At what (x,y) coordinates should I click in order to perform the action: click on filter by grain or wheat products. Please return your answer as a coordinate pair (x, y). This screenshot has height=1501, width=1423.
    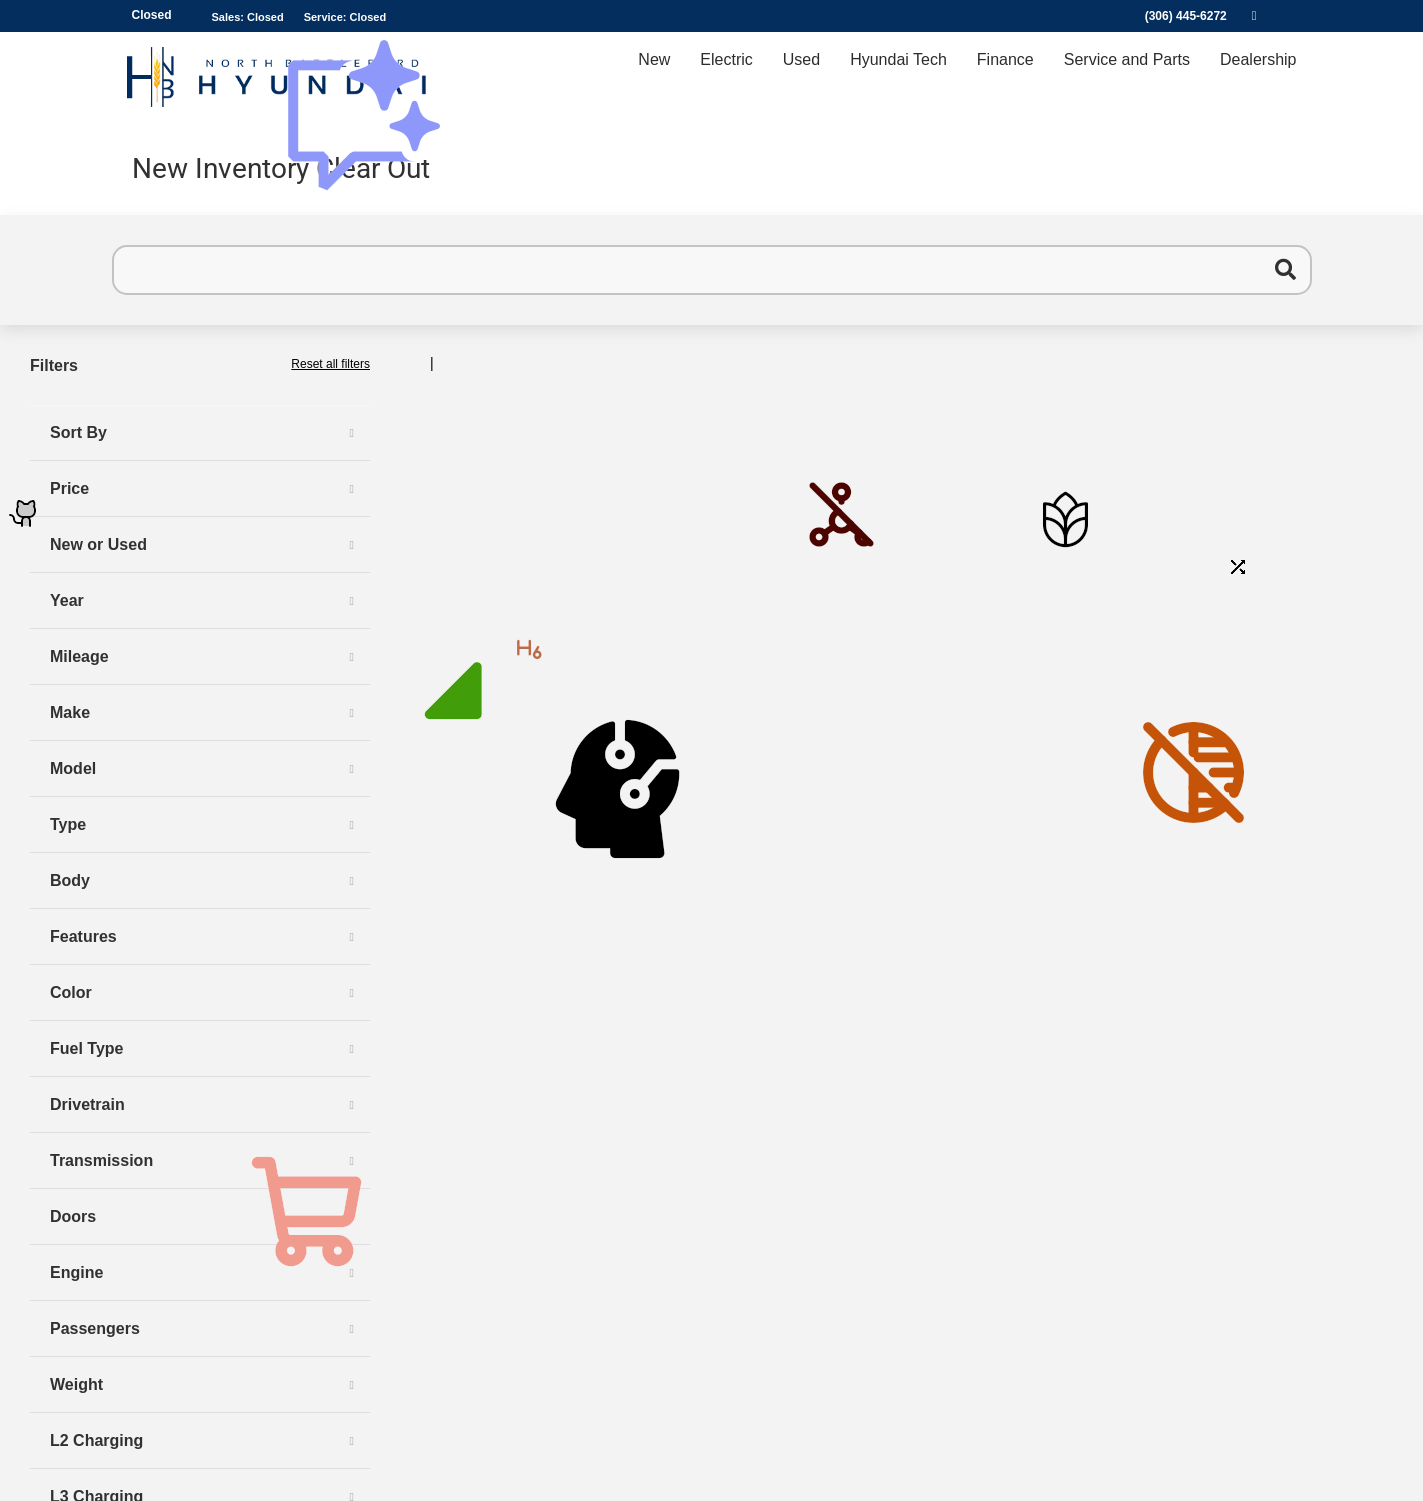
    Looking at the image, I should click on (1065, 520).